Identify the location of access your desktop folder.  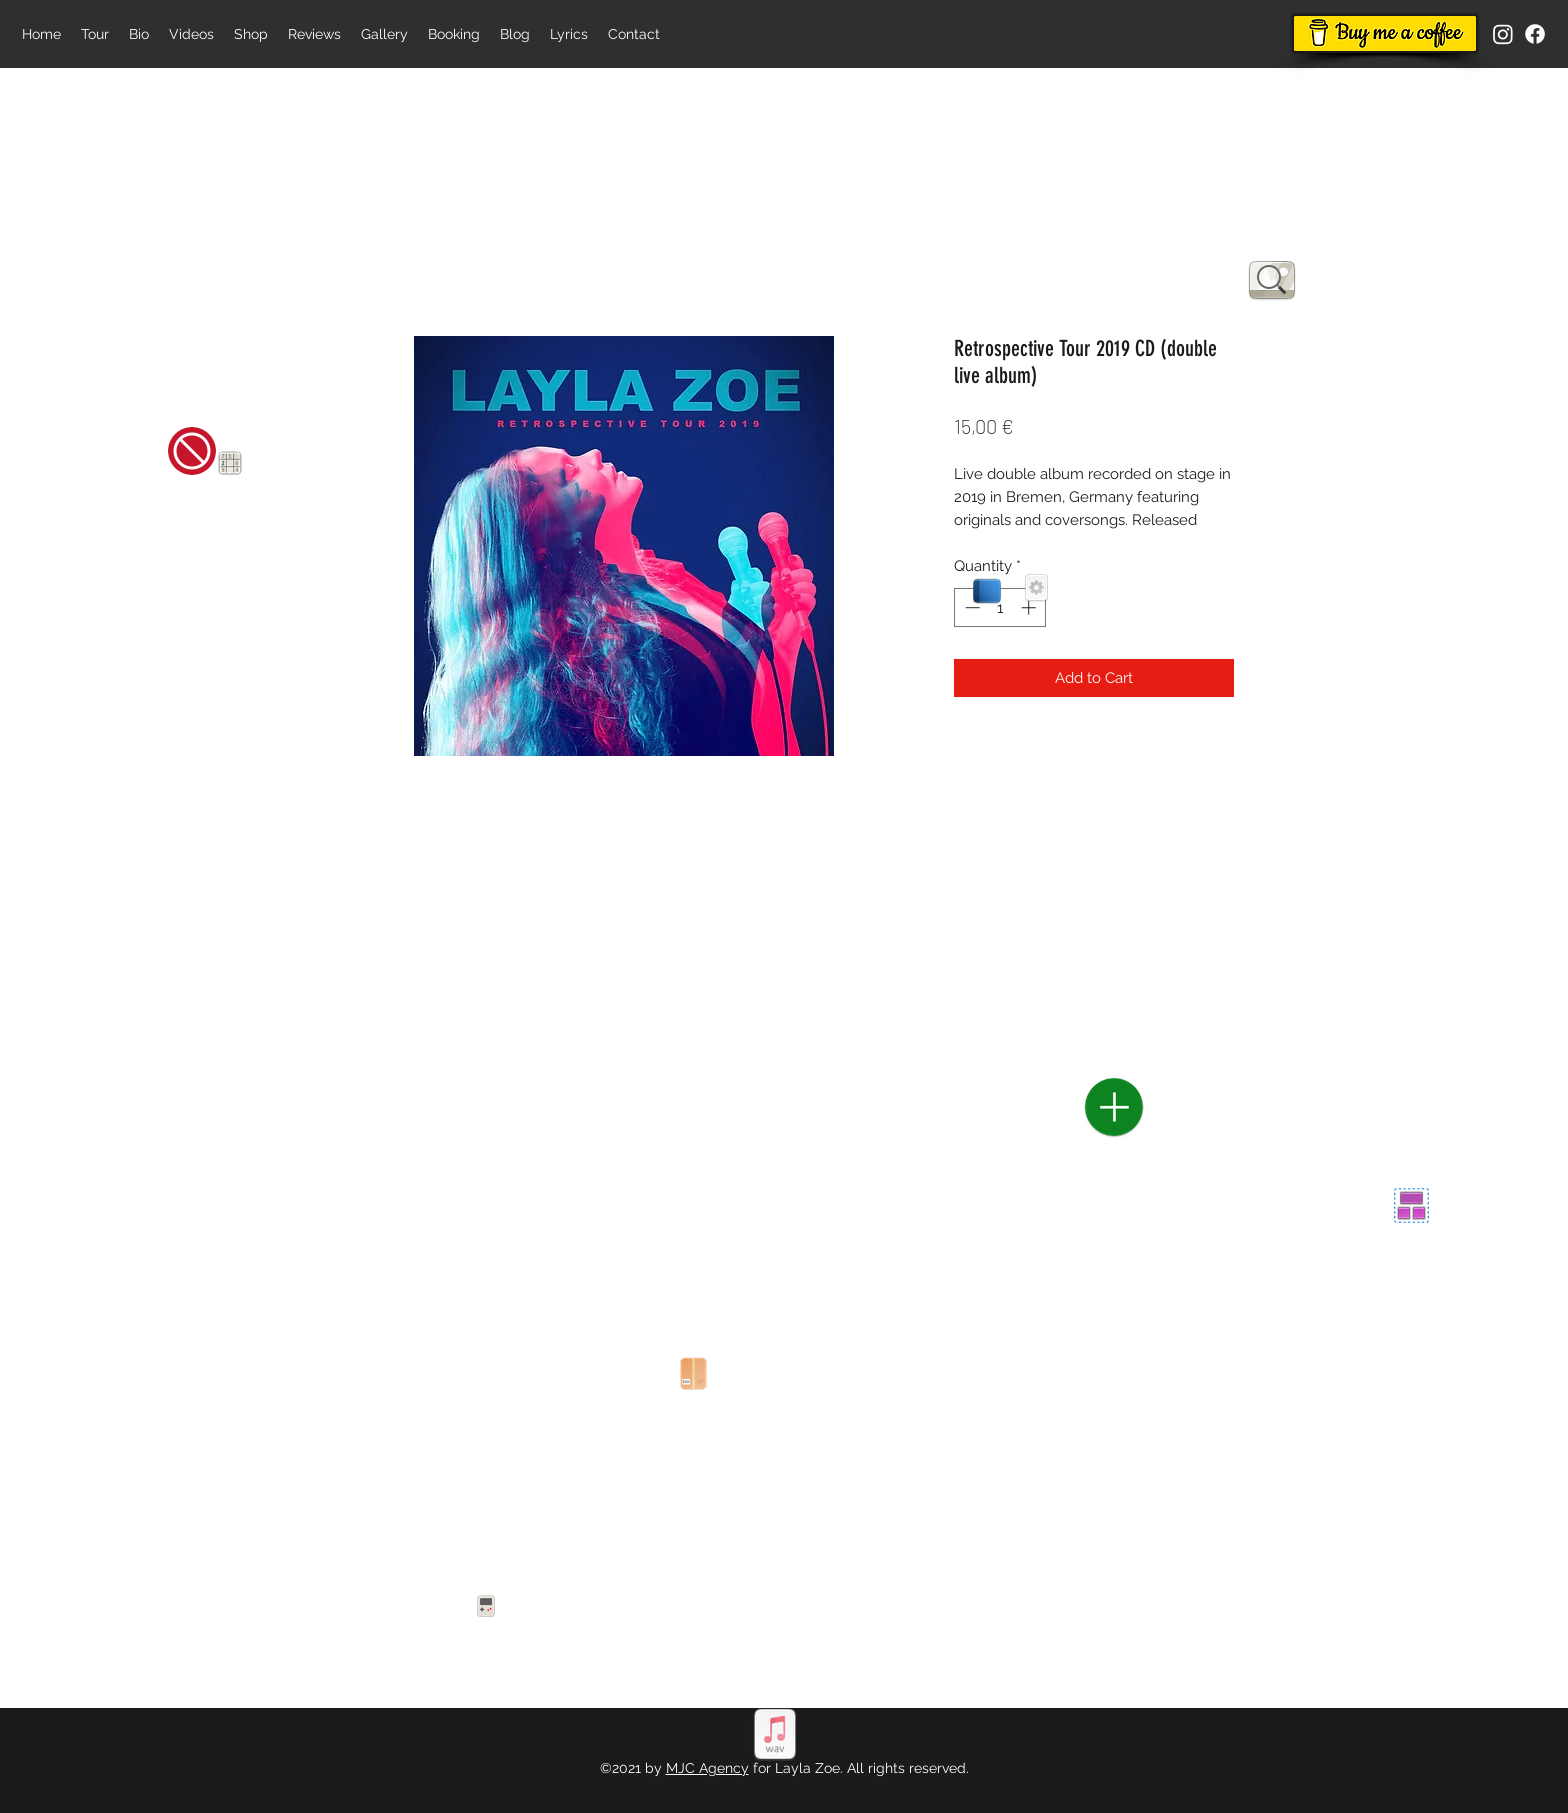
(987, 590).